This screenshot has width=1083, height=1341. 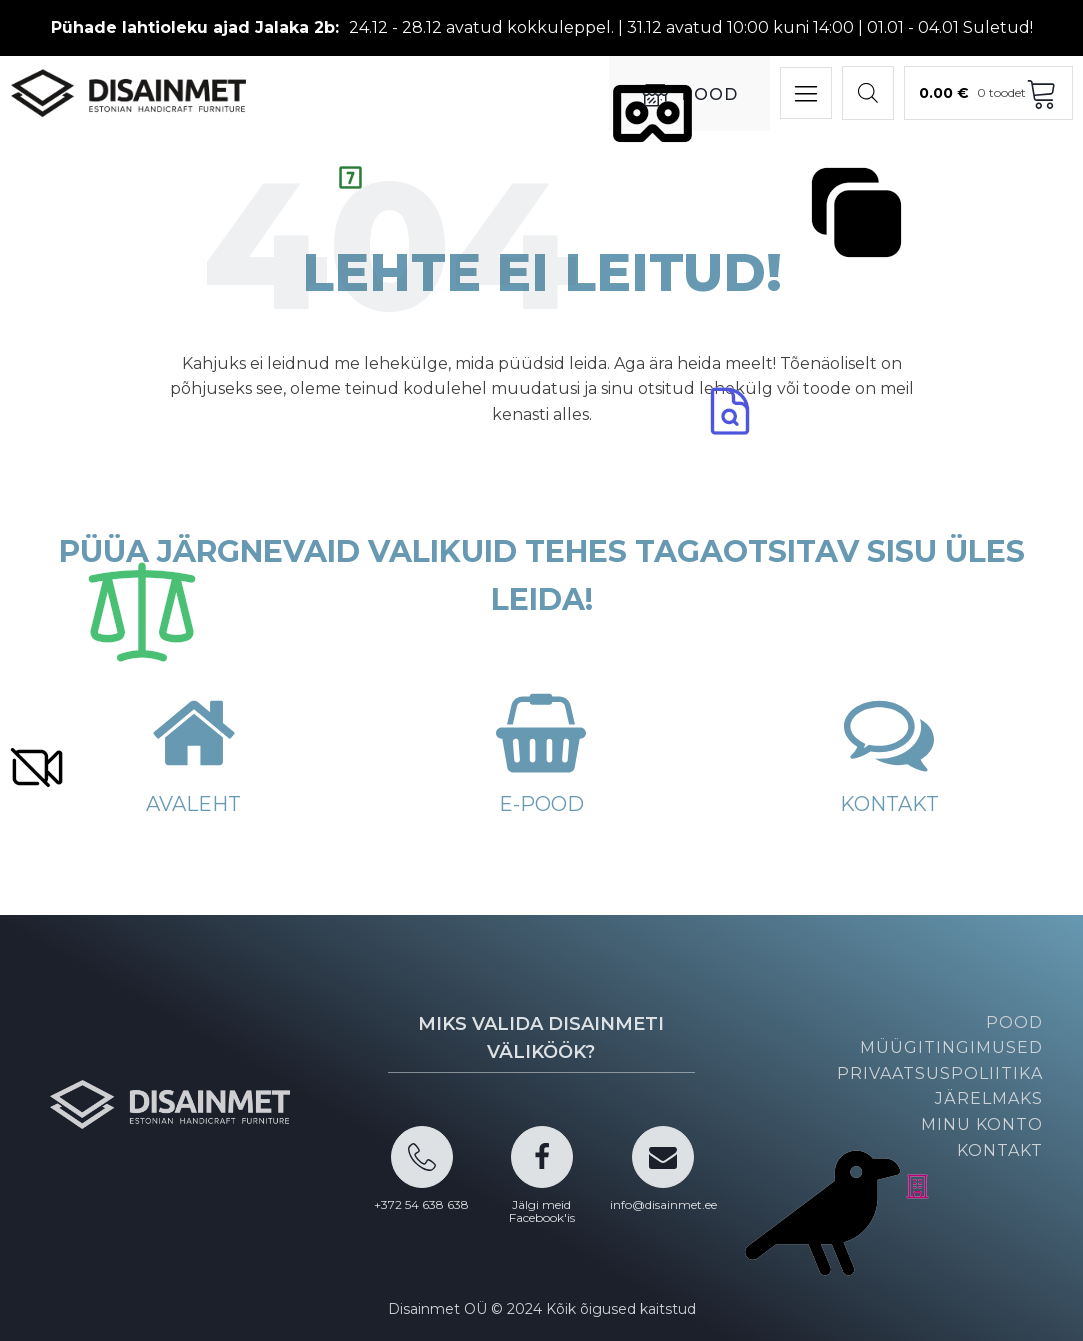 What do you see at coordinates (730, 412) in the screenshot?
I see `search within a document` at bounding box center [730, 412].